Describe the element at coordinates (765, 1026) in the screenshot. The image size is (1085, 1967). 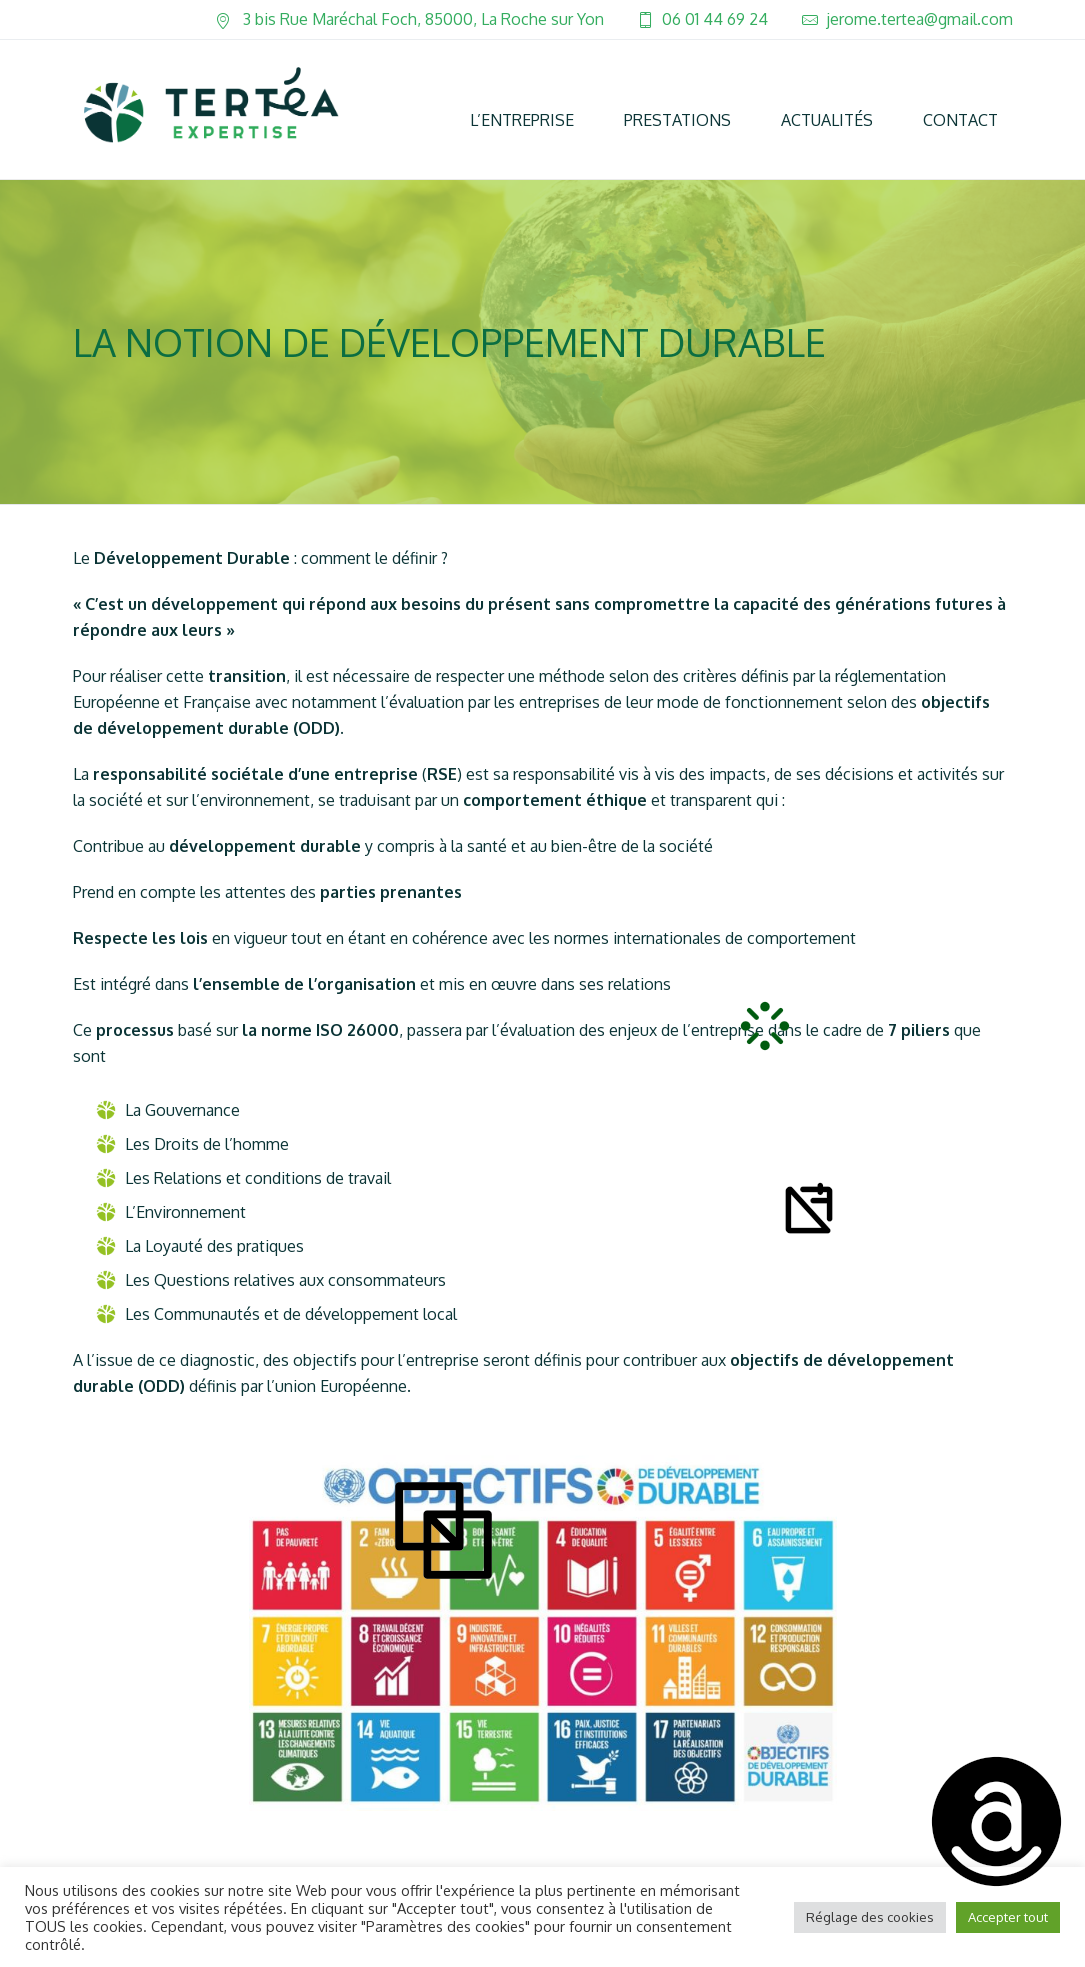
I see `open steam gaming platform` at that location.